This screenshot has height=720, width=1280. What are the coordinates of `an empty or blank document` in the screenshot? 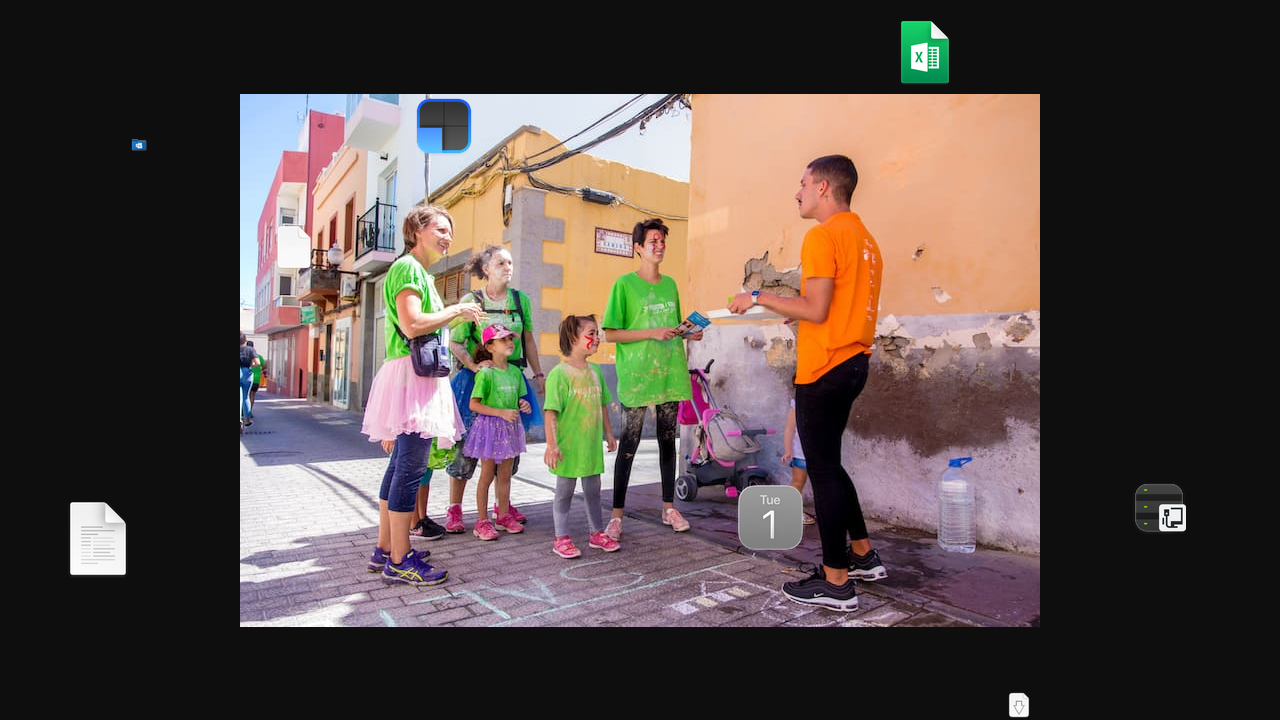 It's located at (294, 247).